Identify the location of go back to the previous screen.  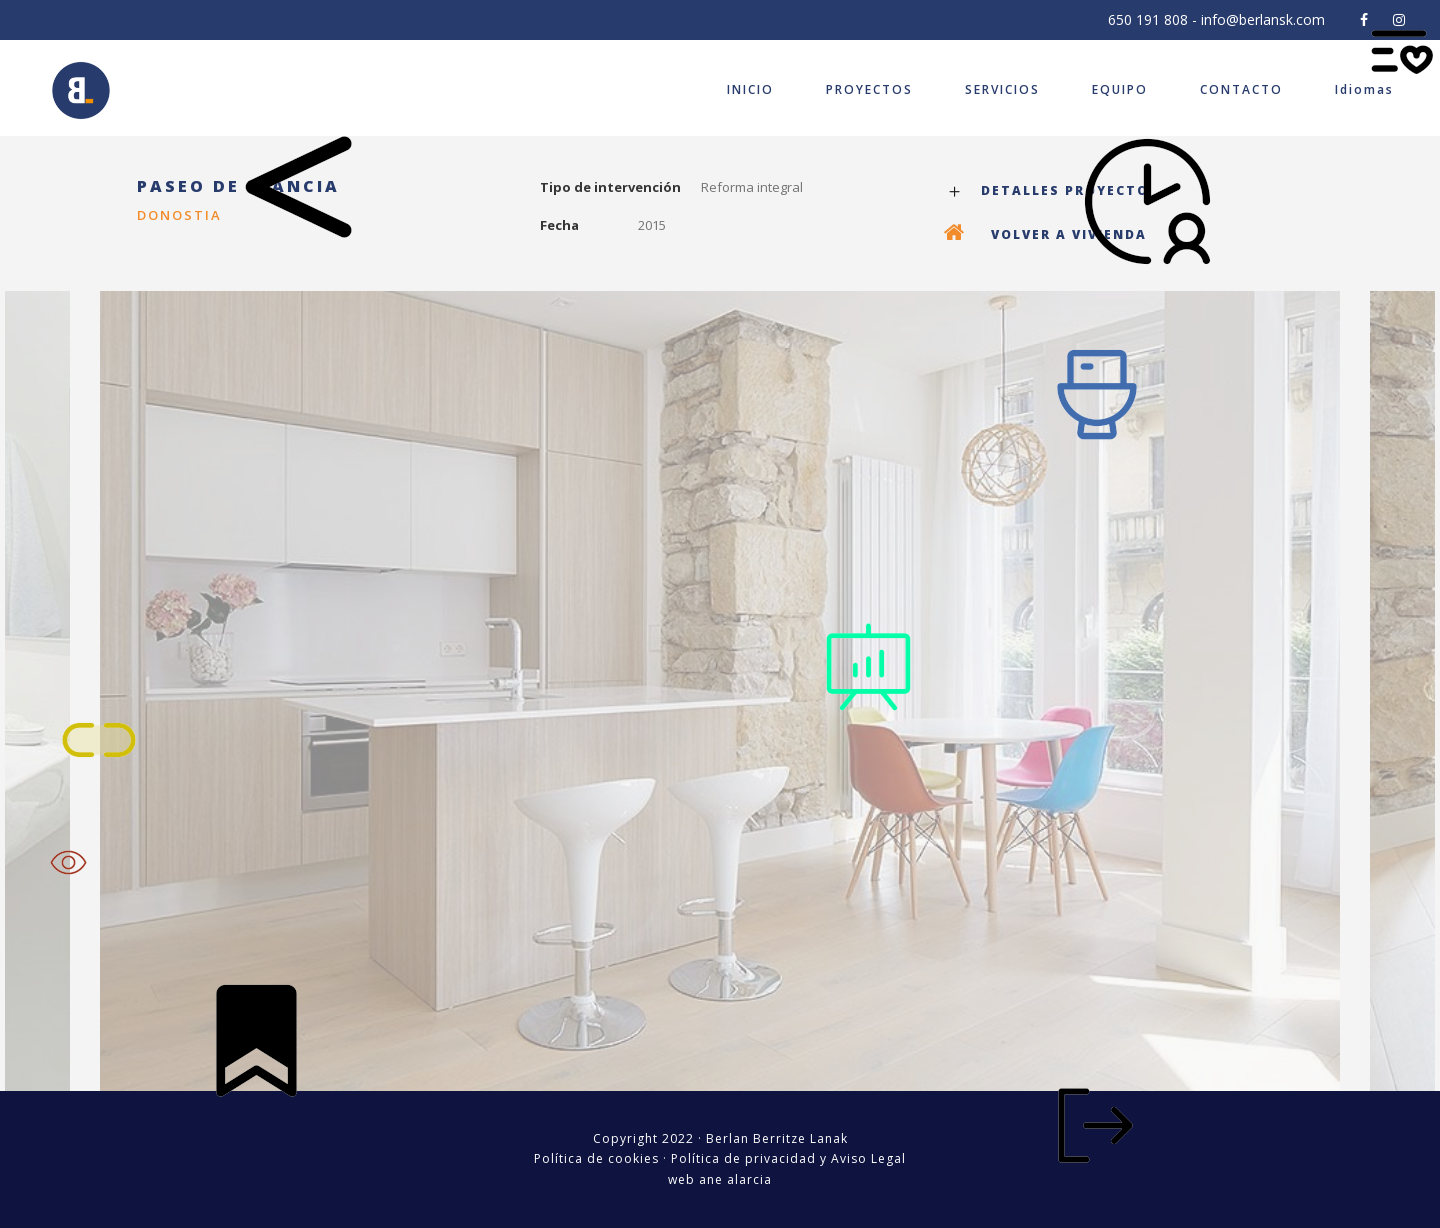
(301, 187).